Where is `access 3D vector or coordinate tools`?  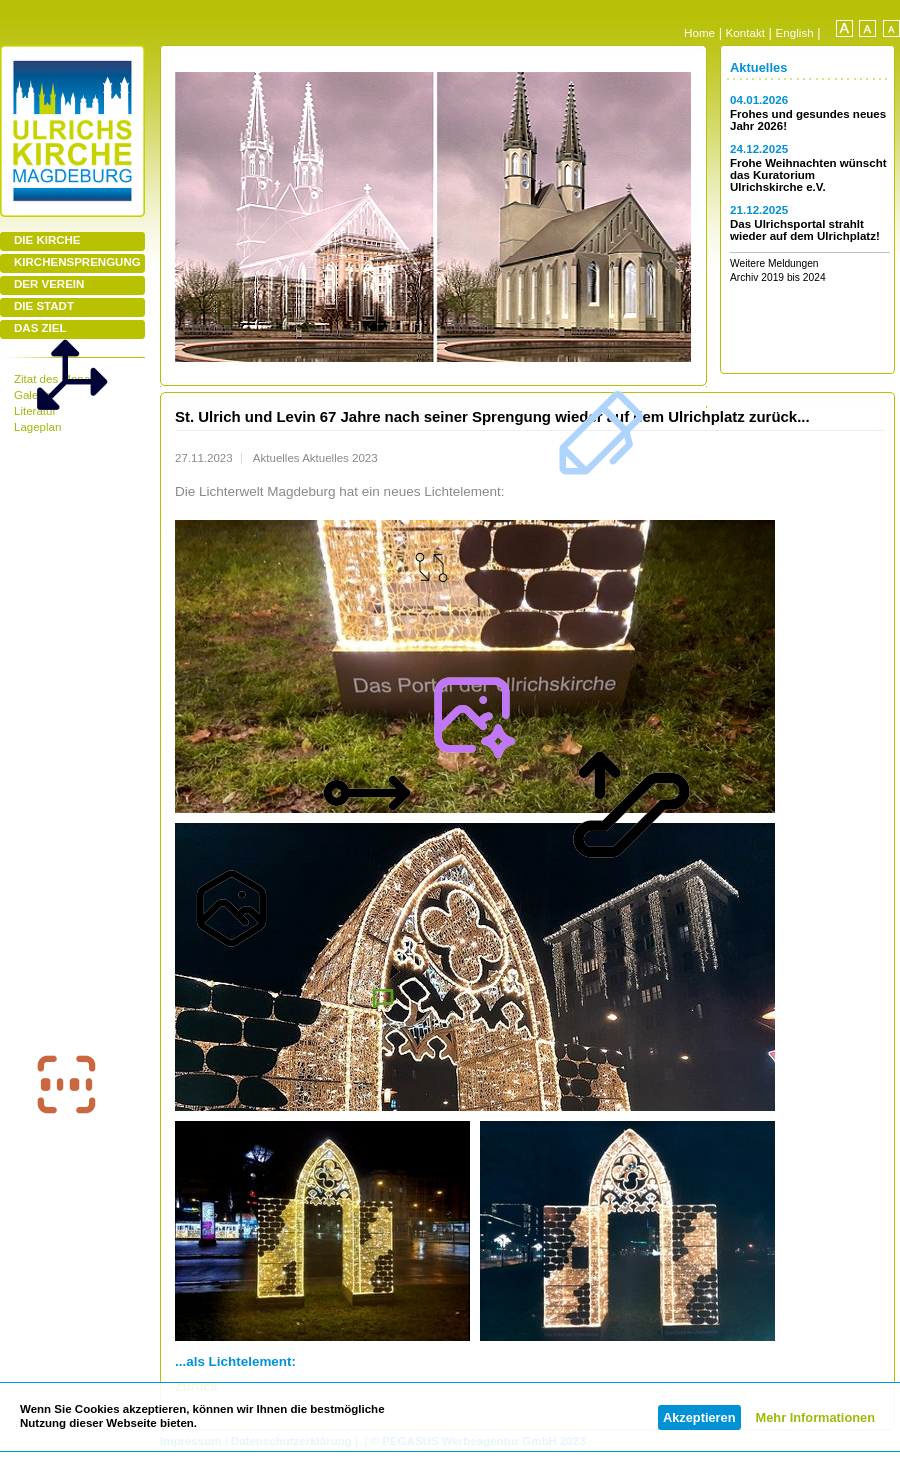
access 3D vector or coordinate tools is located at coordinates (68, 379).